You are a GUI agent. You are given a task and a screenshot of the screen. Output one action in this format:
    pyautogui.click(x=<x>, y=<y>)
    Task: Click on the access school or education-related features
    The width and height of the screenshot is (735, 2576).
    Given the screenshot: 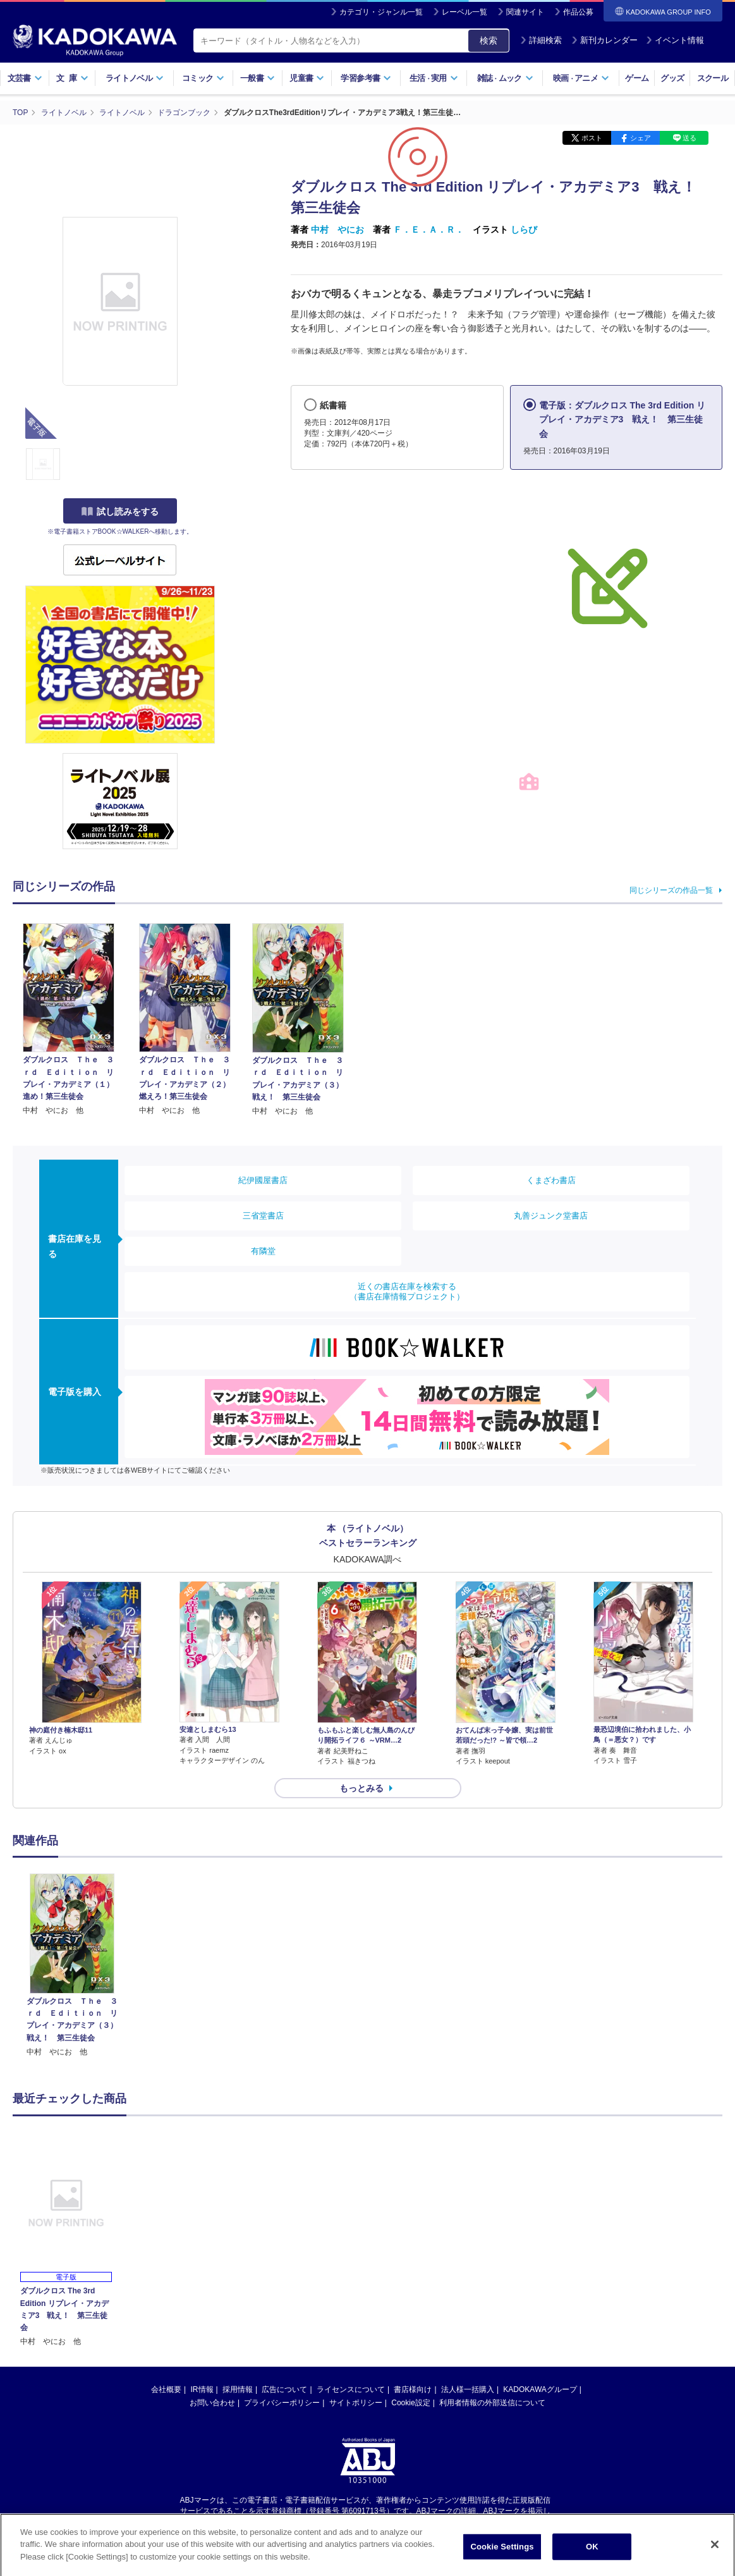 What is the action you would take?
    pyautogui.click(x=529, y=782)
    